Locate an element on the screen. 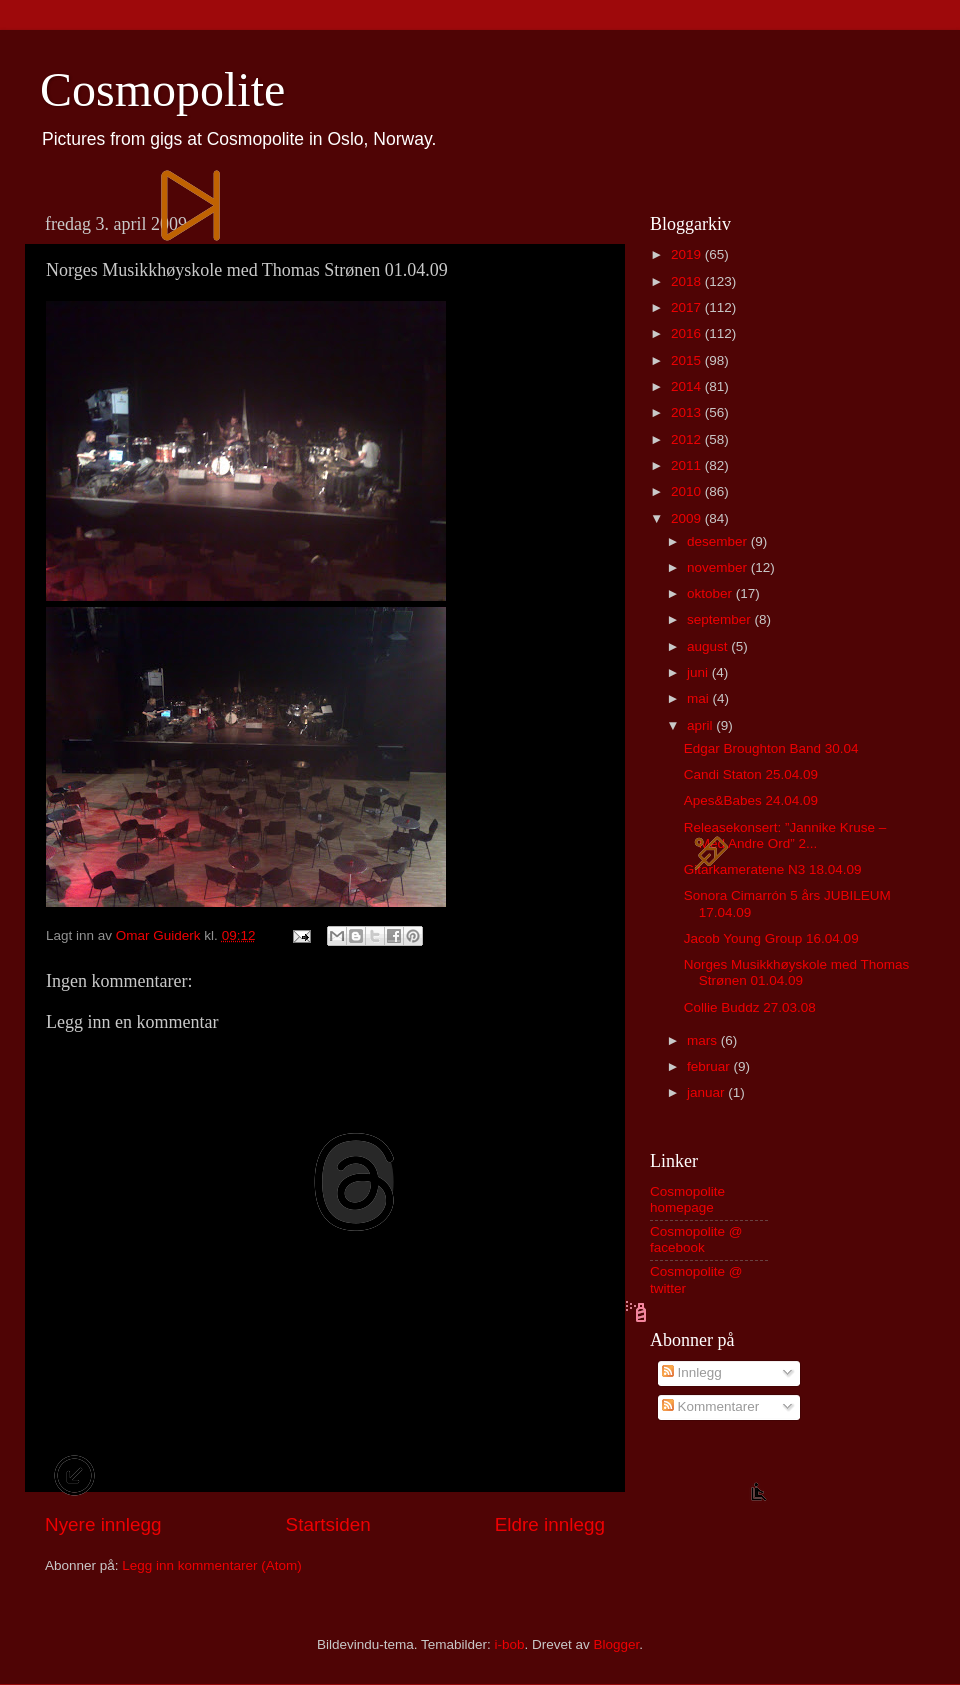 This screenshot has width=960, height=1685. skip to the next track or media item is located at coordinates (190, 205).